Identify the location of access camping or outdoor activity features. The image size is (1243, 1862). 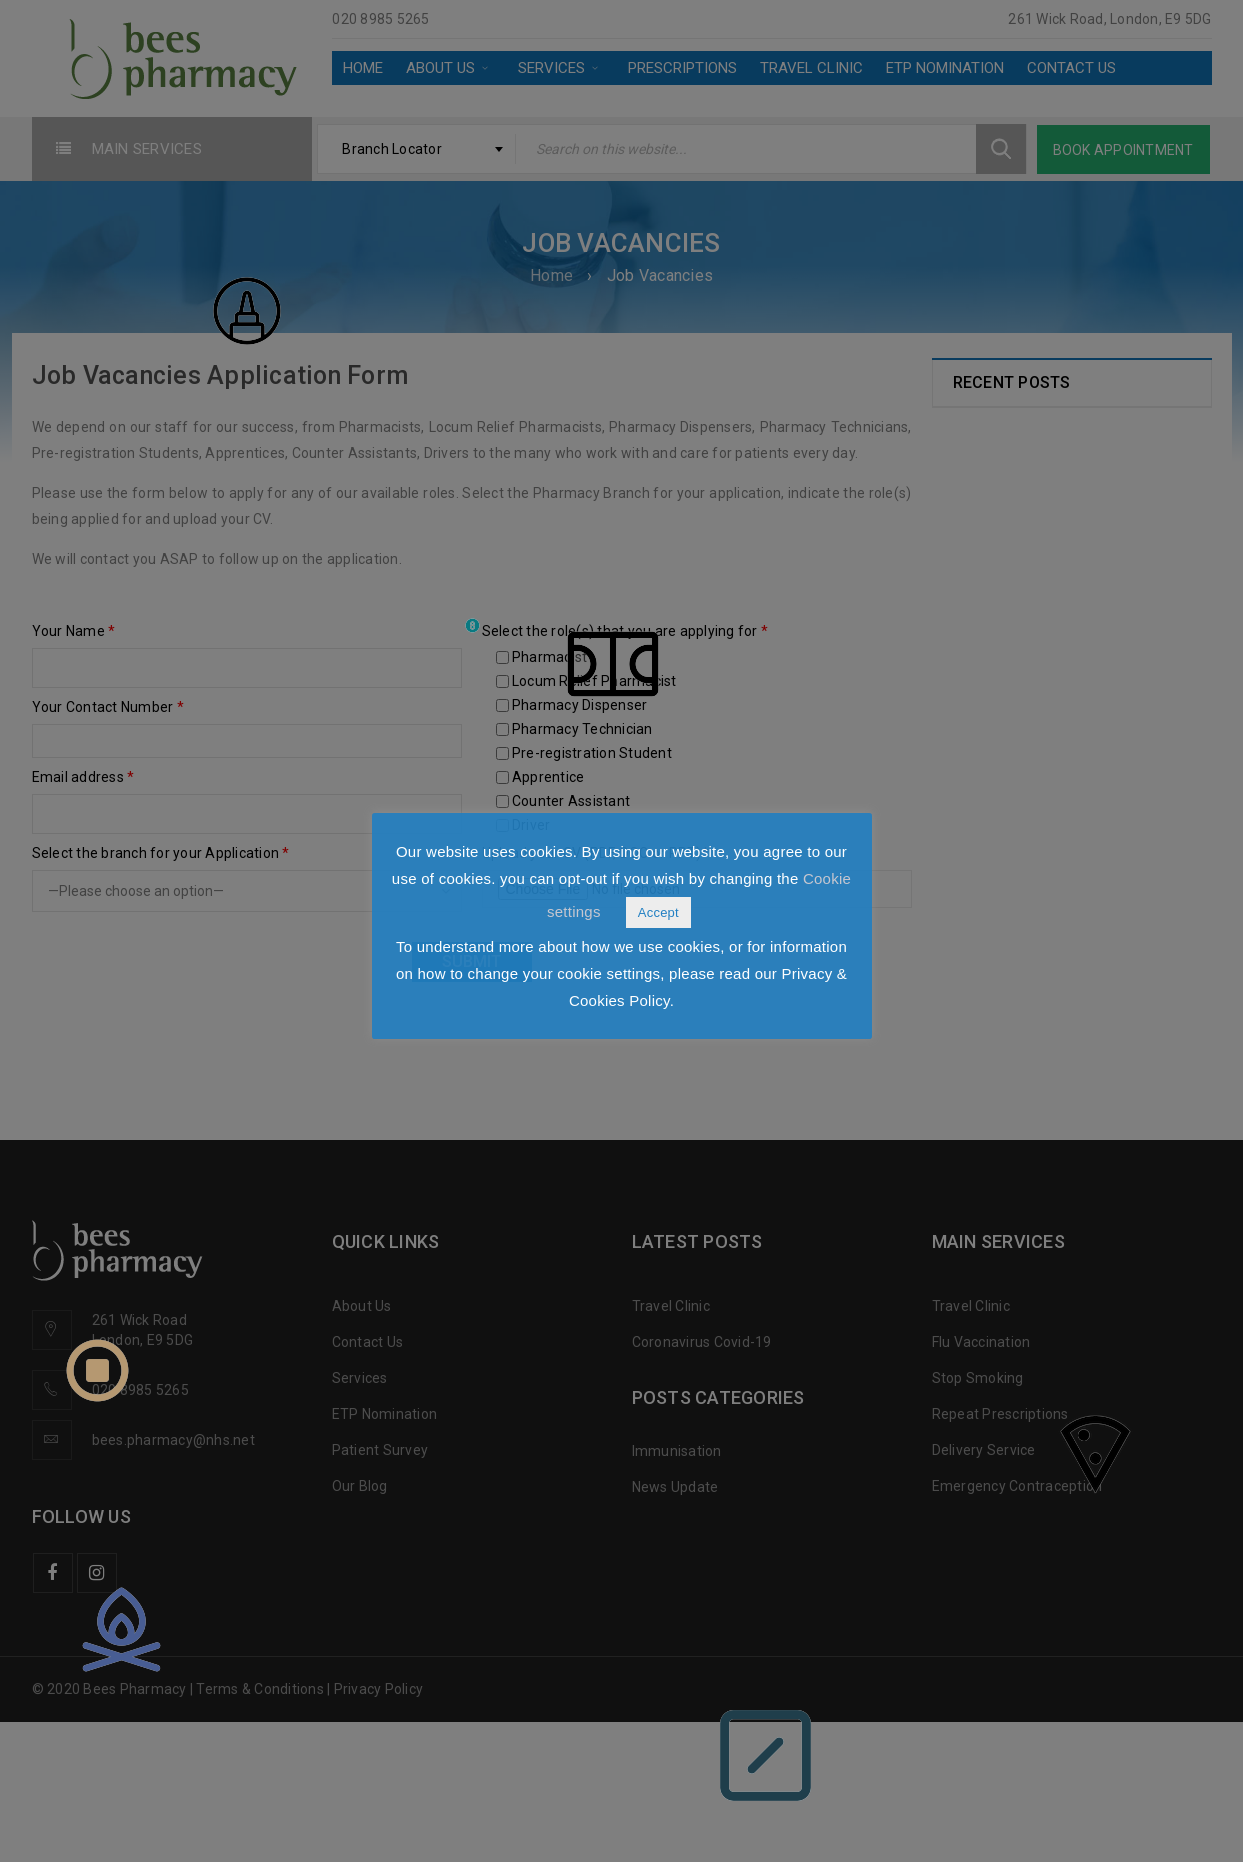
(121, 1629).